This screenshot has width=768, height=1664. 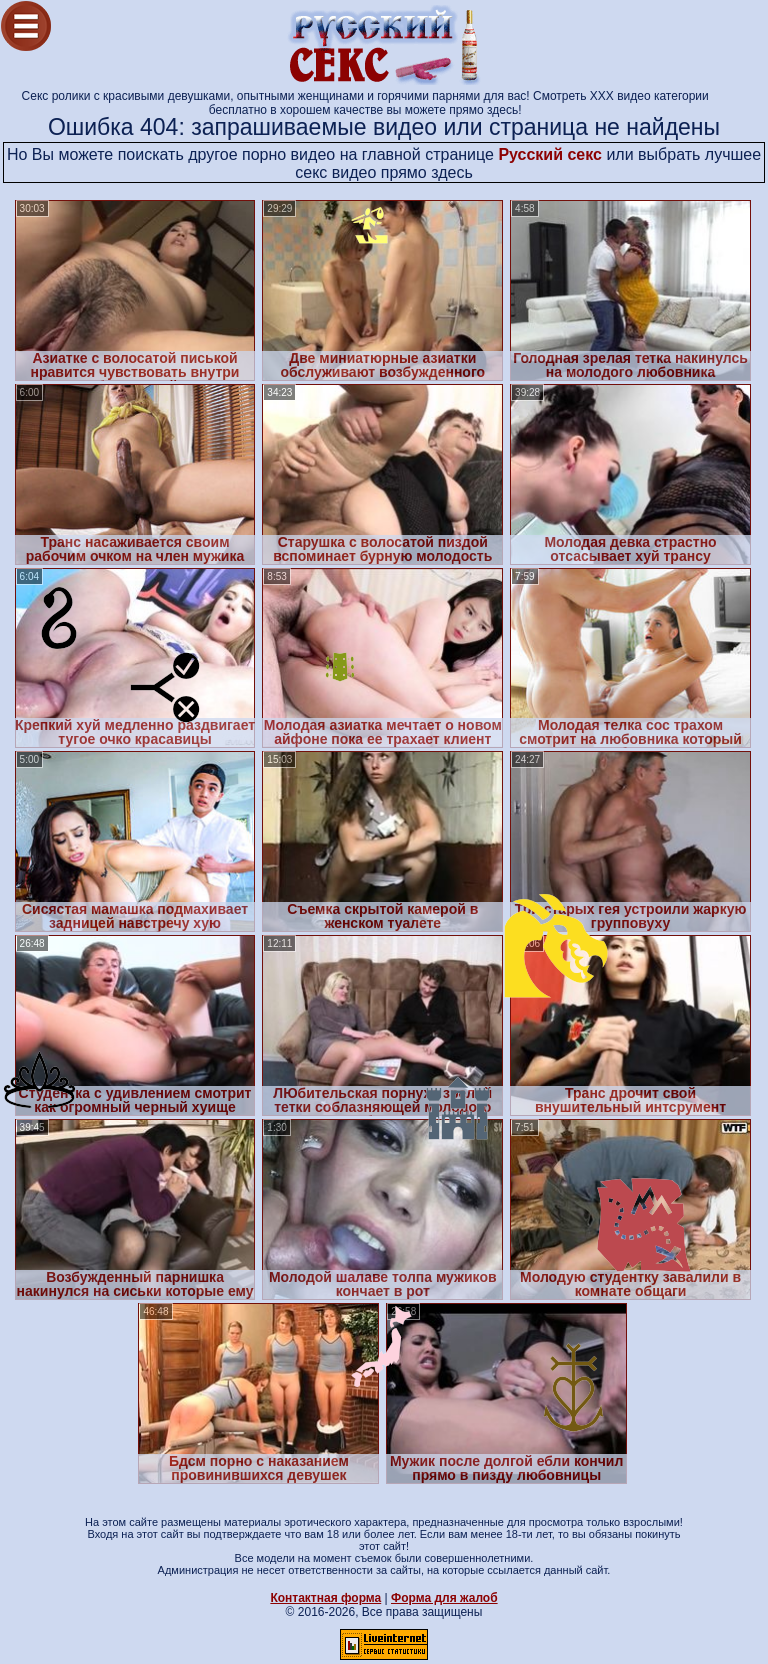 I want to click on camargue cross symbol representing faith, hope, and love, so click(x=573, y=1387).